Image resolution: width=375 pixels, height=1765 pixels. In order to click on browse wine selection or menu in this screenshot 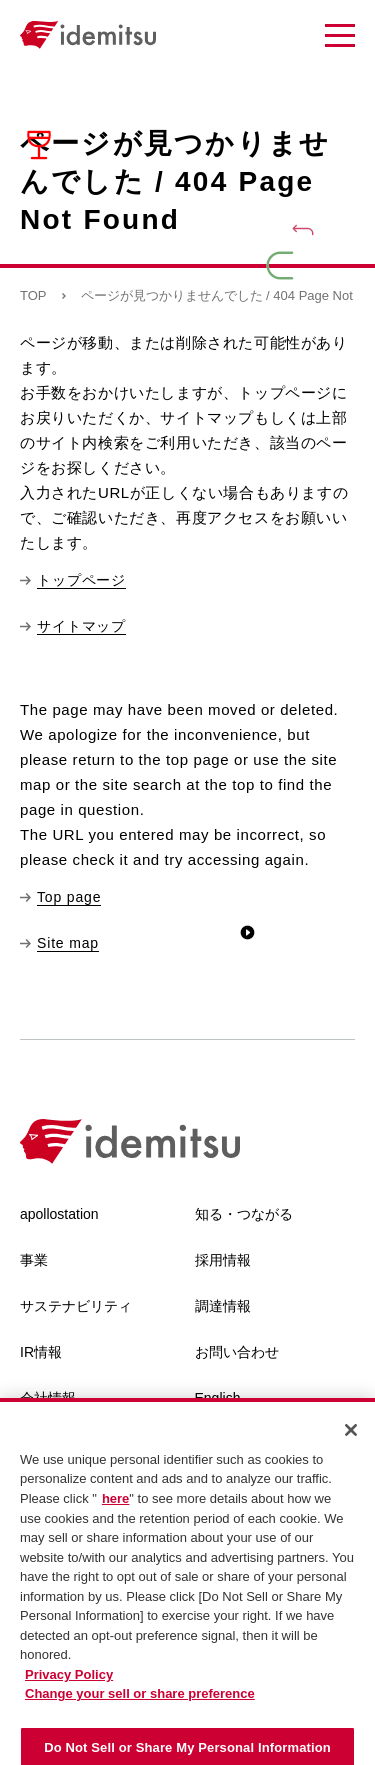, I will do `click(39, 145)`.